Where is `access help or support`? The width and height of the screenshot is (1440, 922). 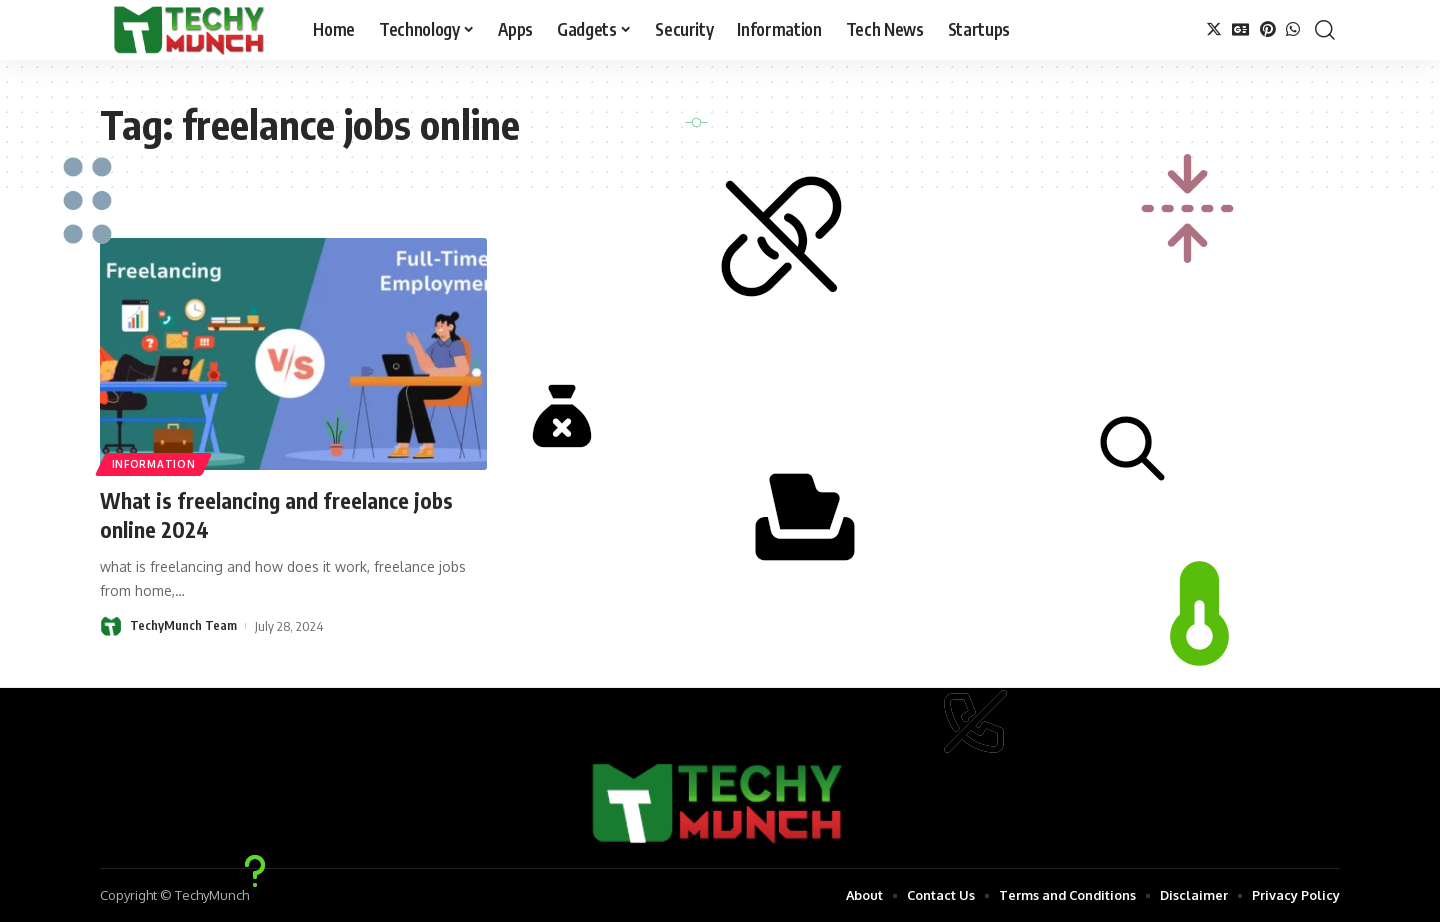 access help or support is located at coordinates (255, 871).